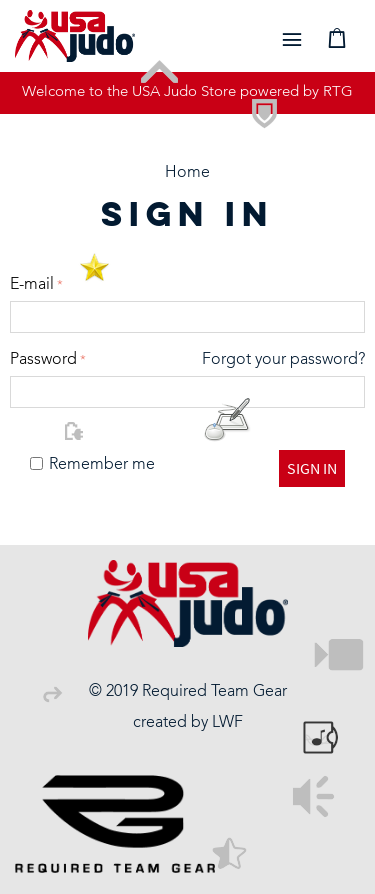 The width and height of the screenshot is (375, 894). I want to click on indicates a partial or half rating, so click(229, 854).